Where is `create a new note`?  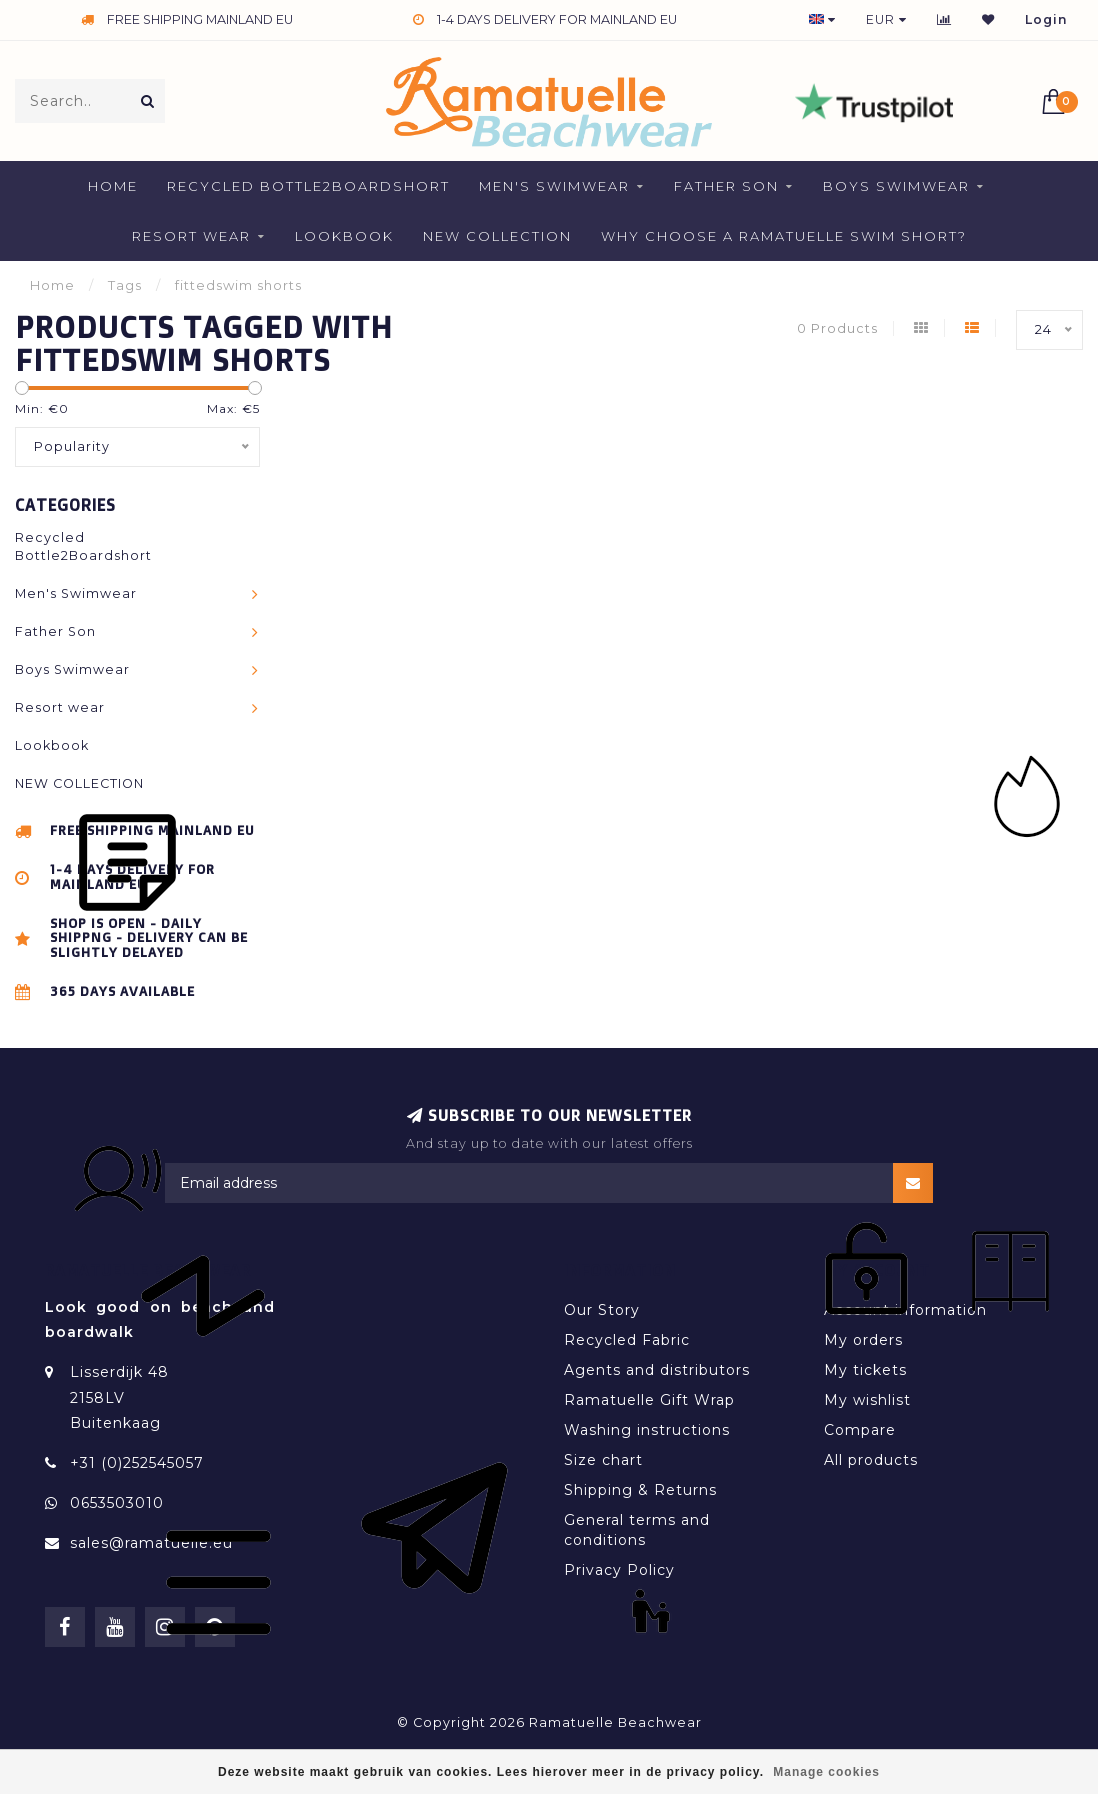
create a new note is located at coordinates (127, 862).